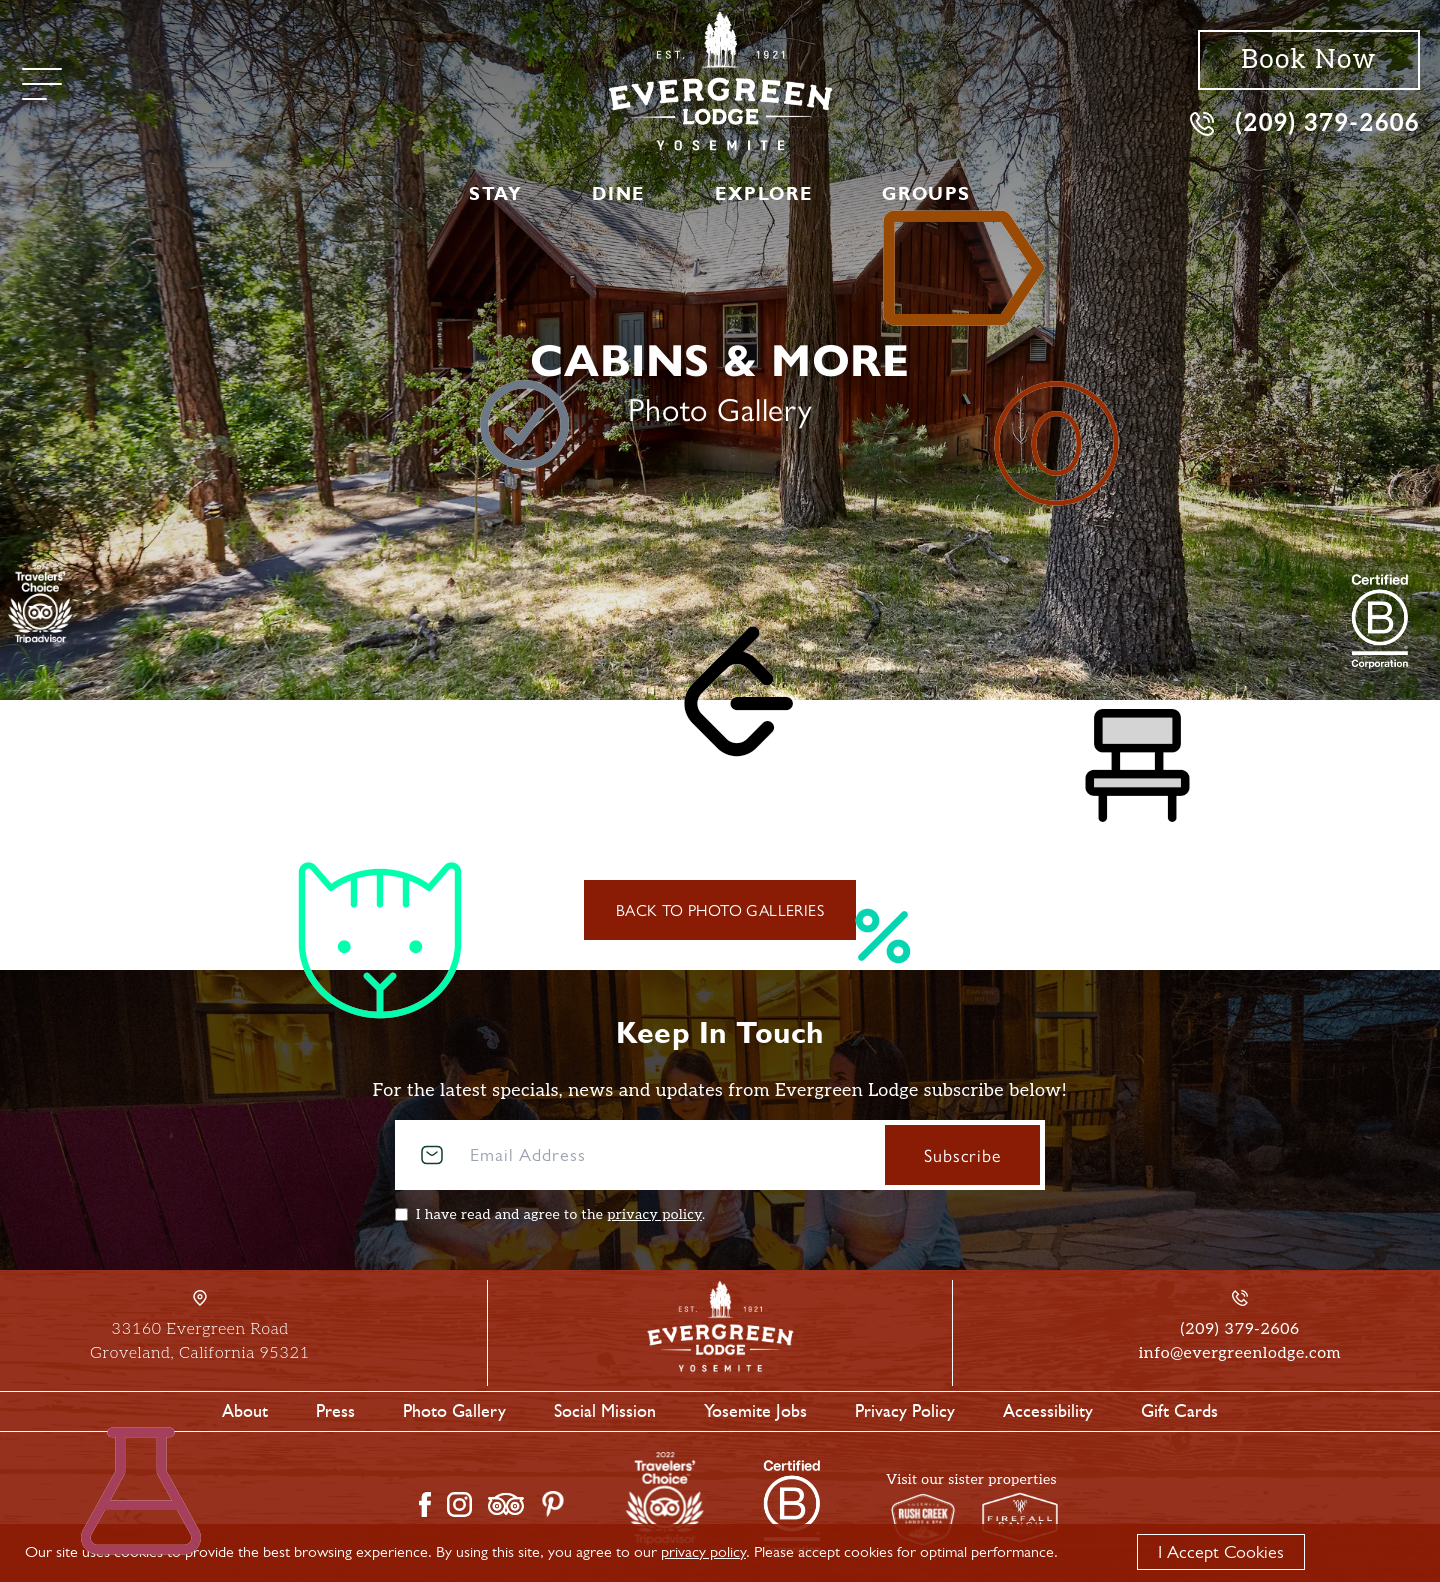 The image size is (1440, 1582). What do you see at coordinates (883, 936) in the screenshot?
I see `view discount or sale pricing` at bounding box center [883, 936].